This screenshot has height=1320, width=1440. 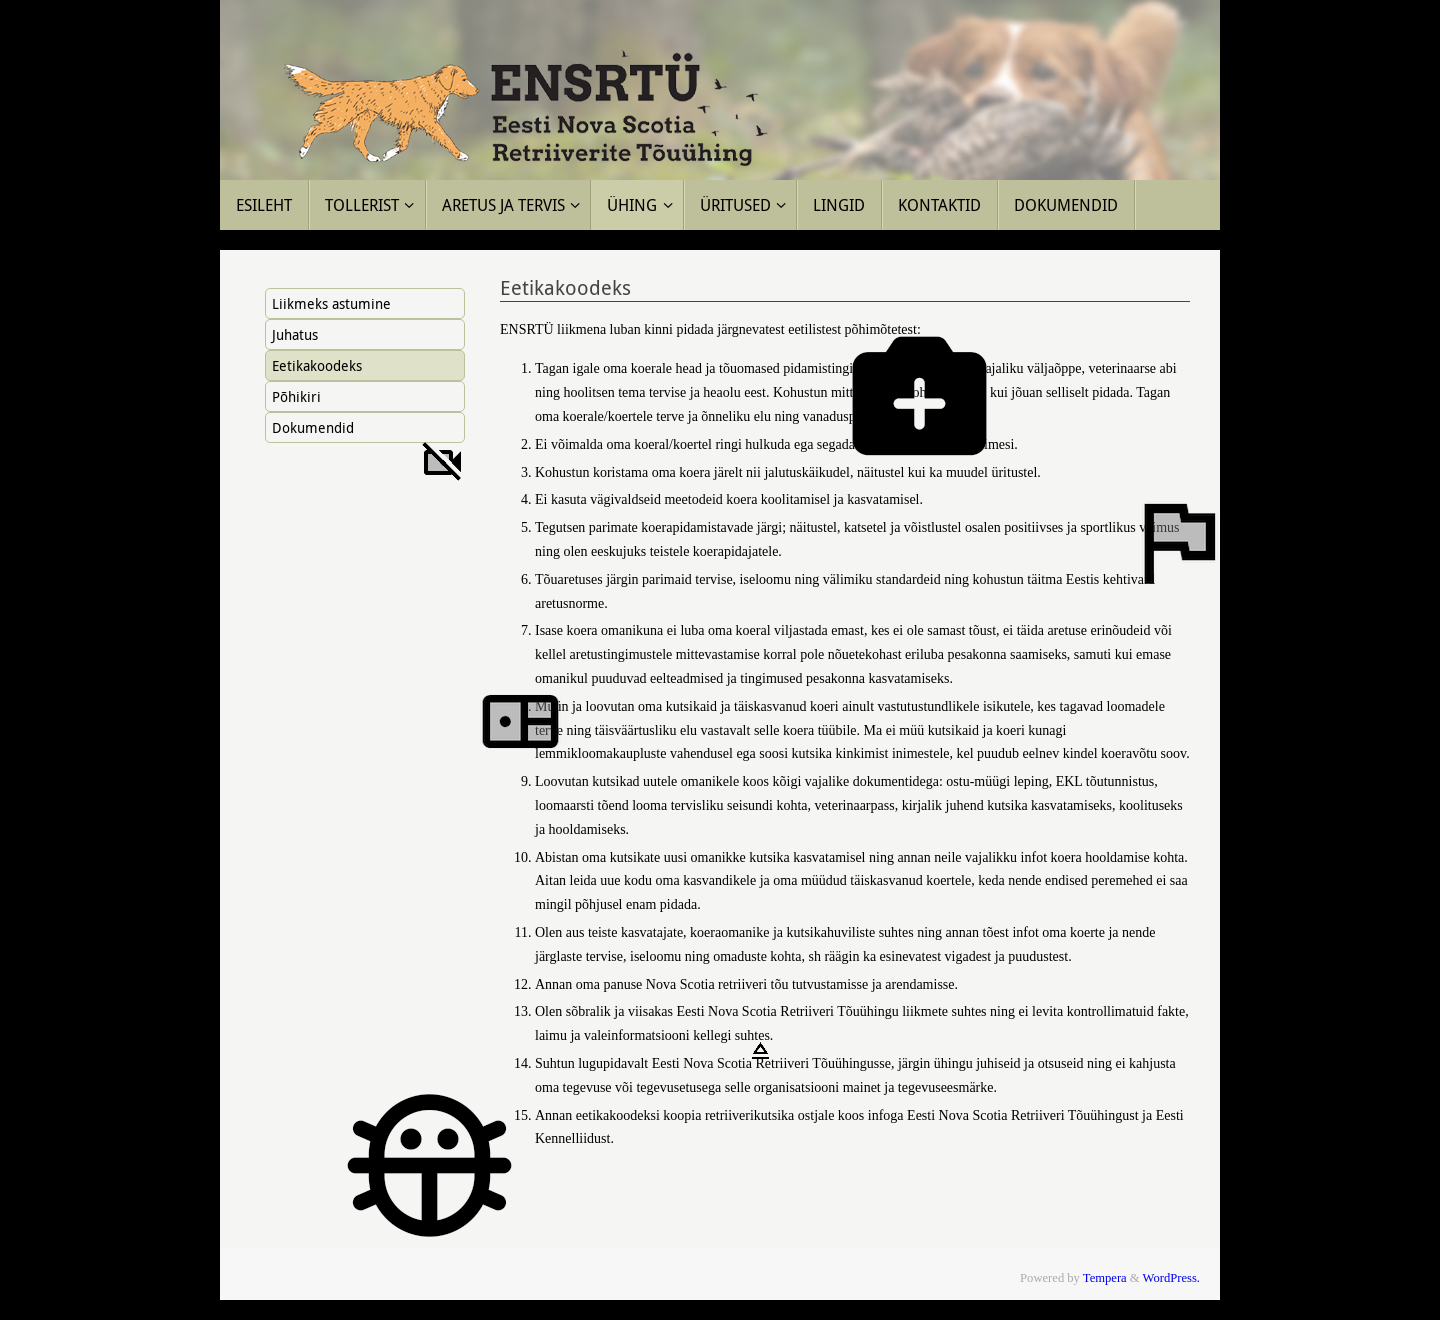 I want to click on view bento box or meal options, so click(x=520, y=721).